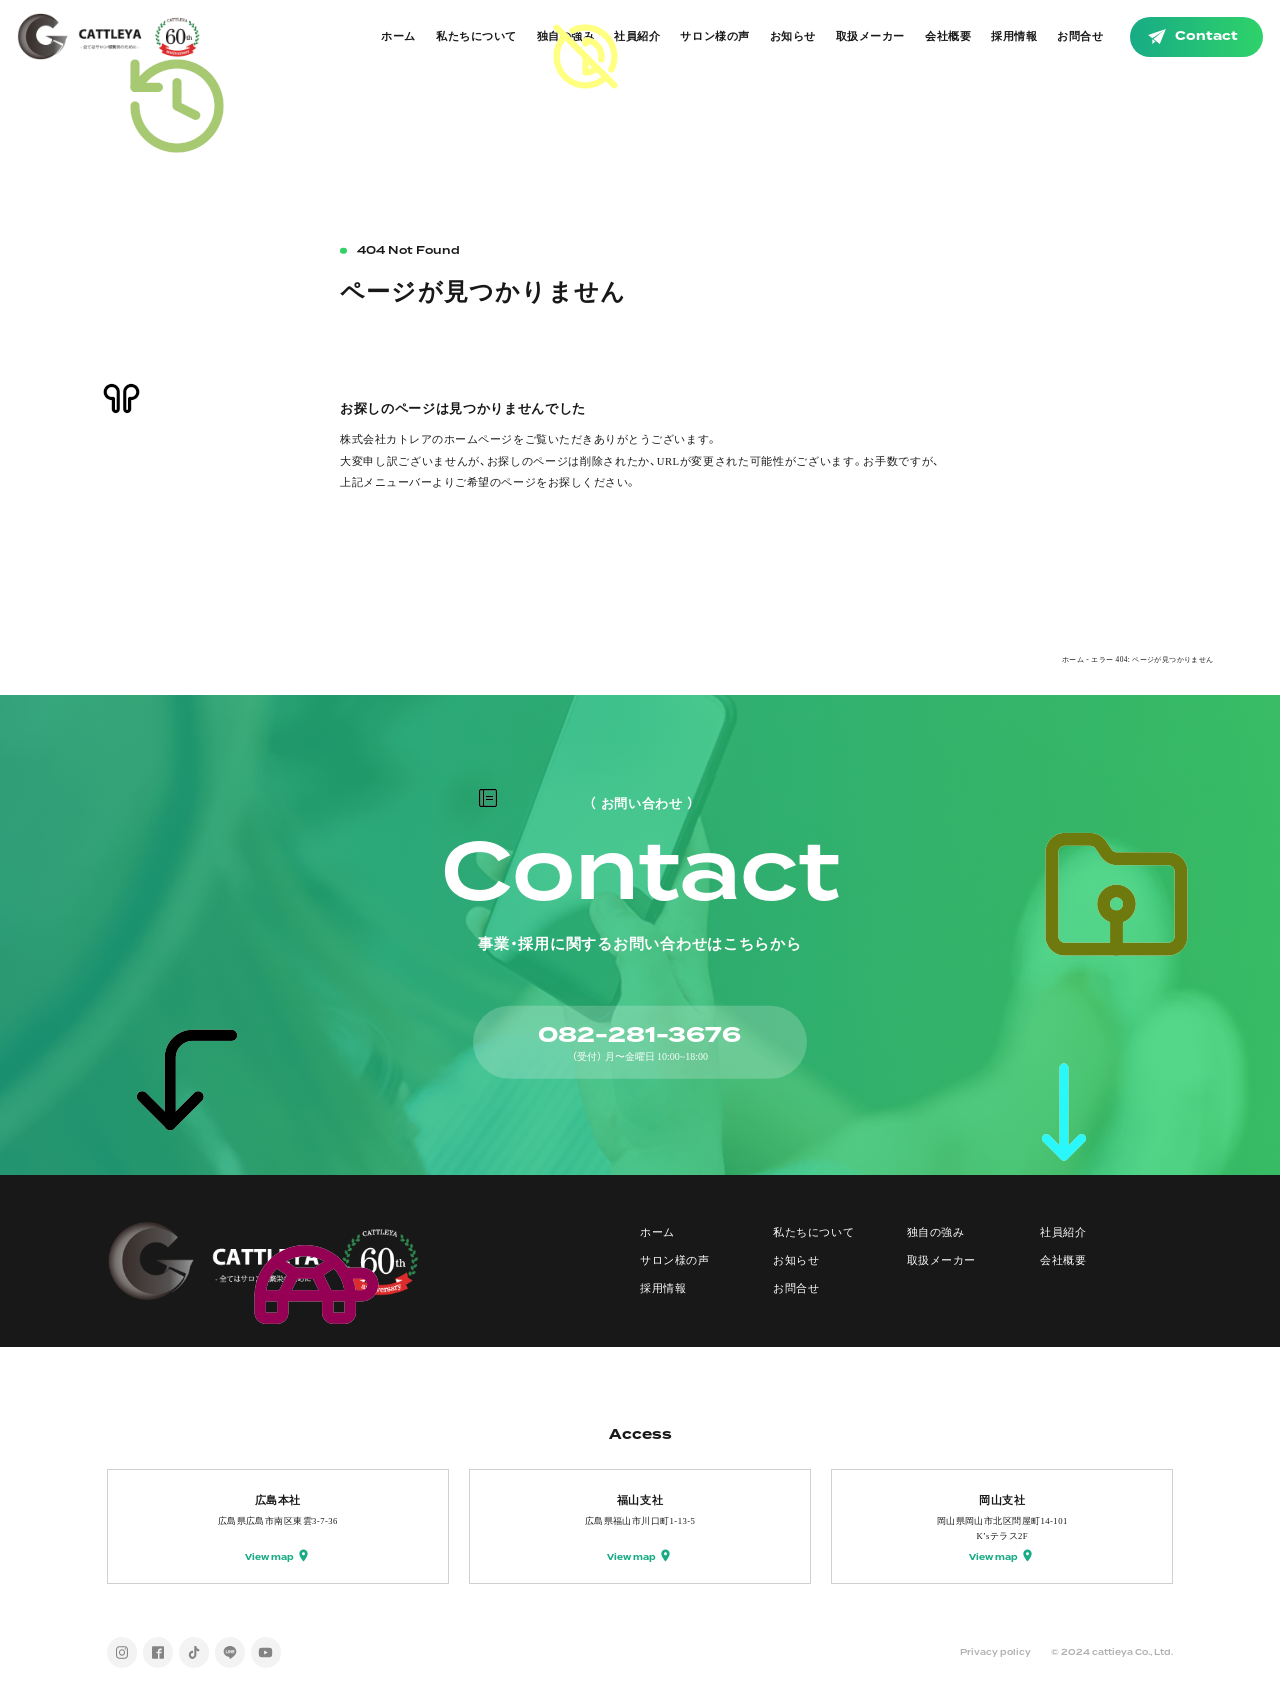  Describe the element at coordinates (488, 798) in the screenshot. I see `open your notebook or notes` at that location.